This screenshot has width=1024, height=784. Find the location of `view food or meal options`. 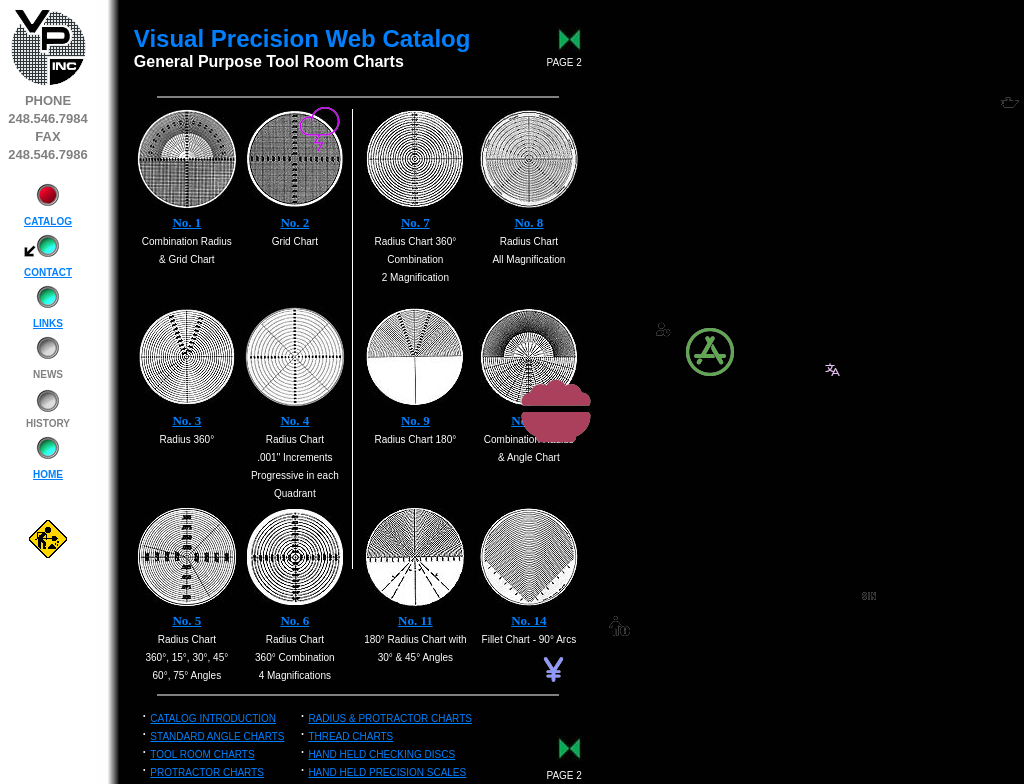

view food or meal options is located at coordinates (556, 412).